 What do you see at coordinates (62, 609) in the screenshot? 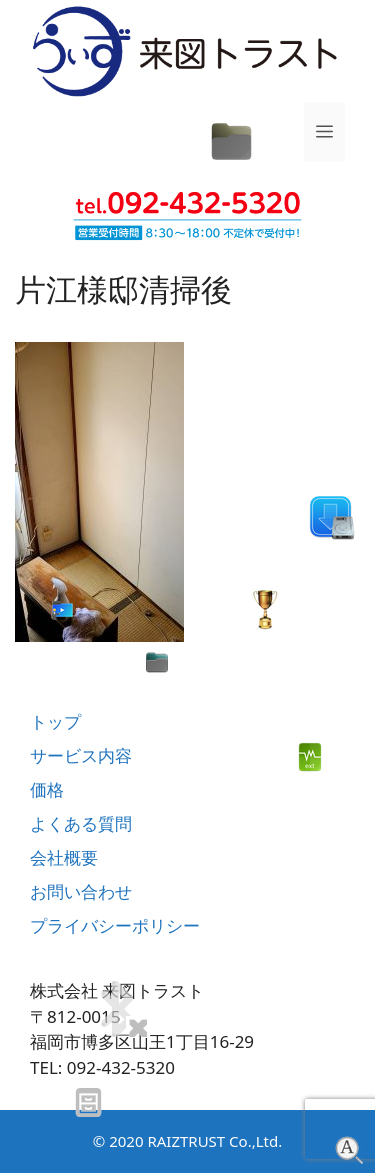
I see `open video tutorials folder` at bounding box center [62, 609].